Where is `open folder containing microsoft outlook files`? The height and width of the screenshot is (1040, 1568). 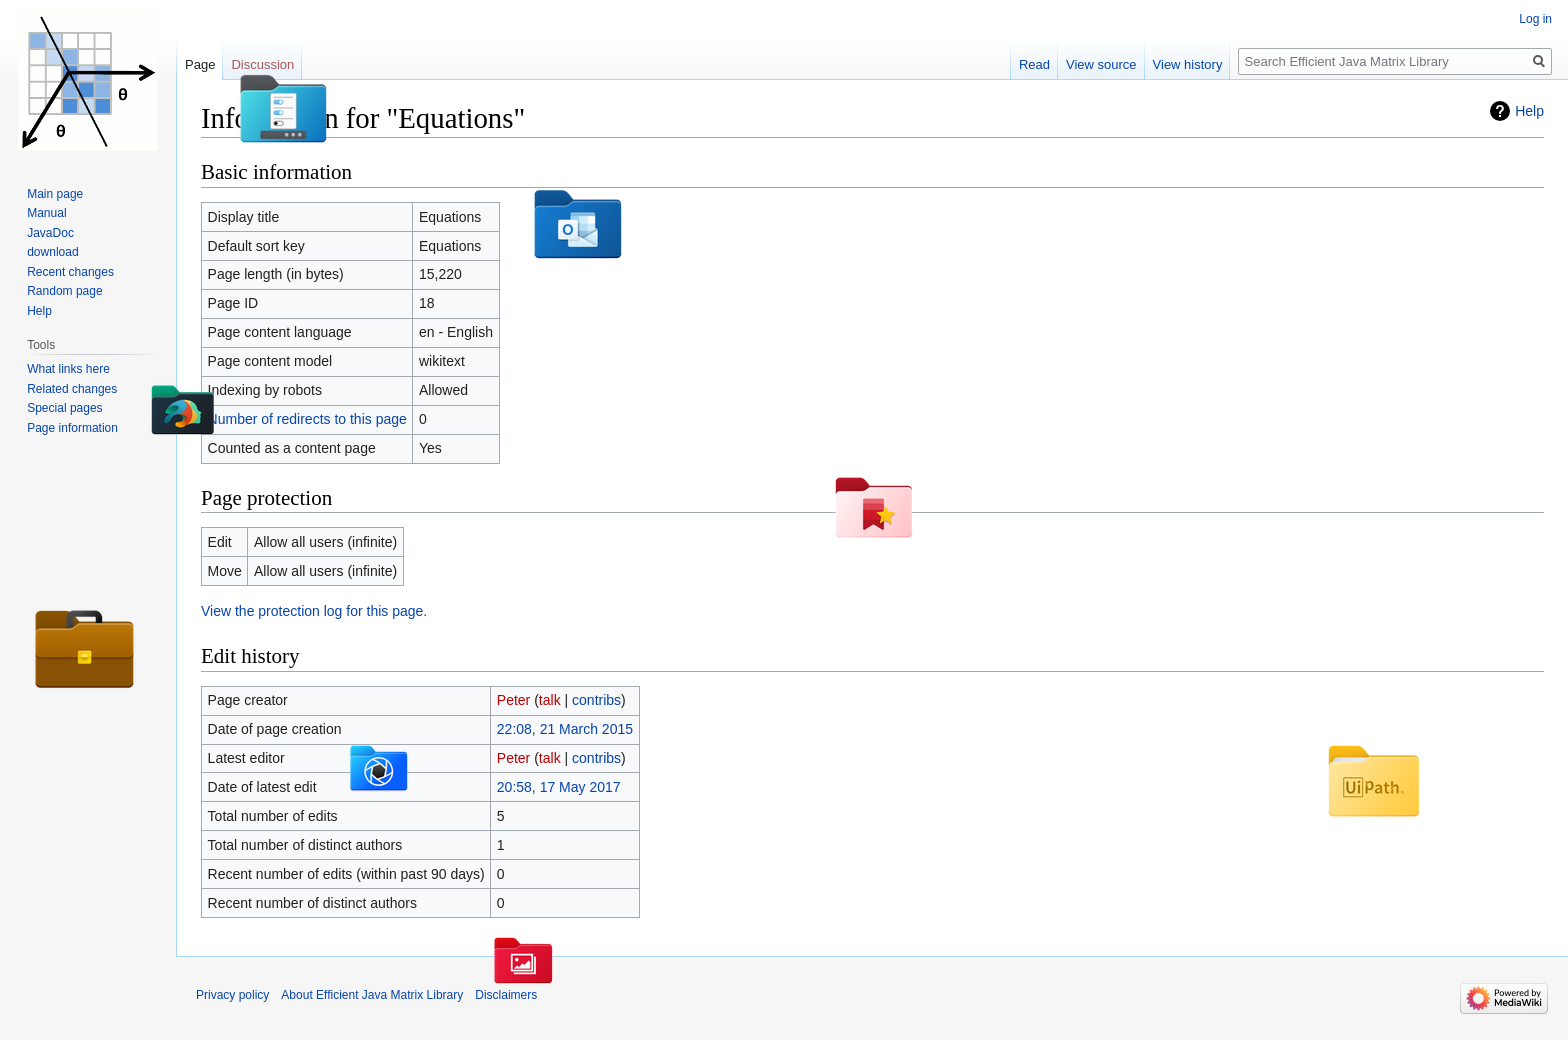 open folder containing microsoft outlook files is located at coordinates (577, 226).